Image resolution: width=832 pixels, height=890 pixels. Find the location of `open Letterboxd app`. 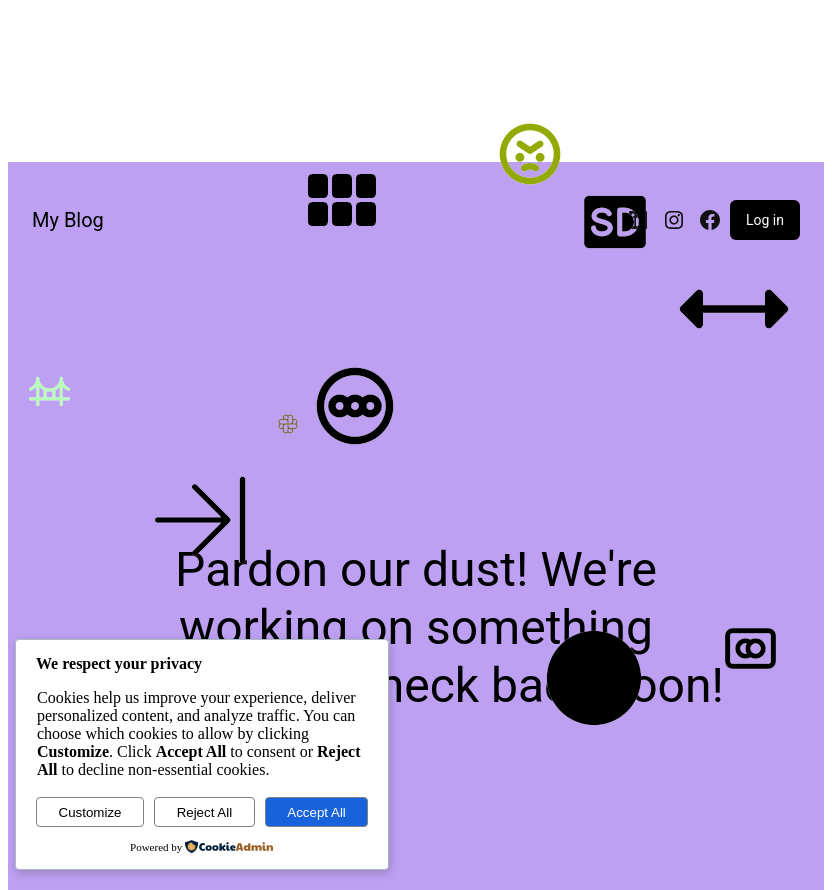

open Letterboxd app is located at coordinates (355, 406).